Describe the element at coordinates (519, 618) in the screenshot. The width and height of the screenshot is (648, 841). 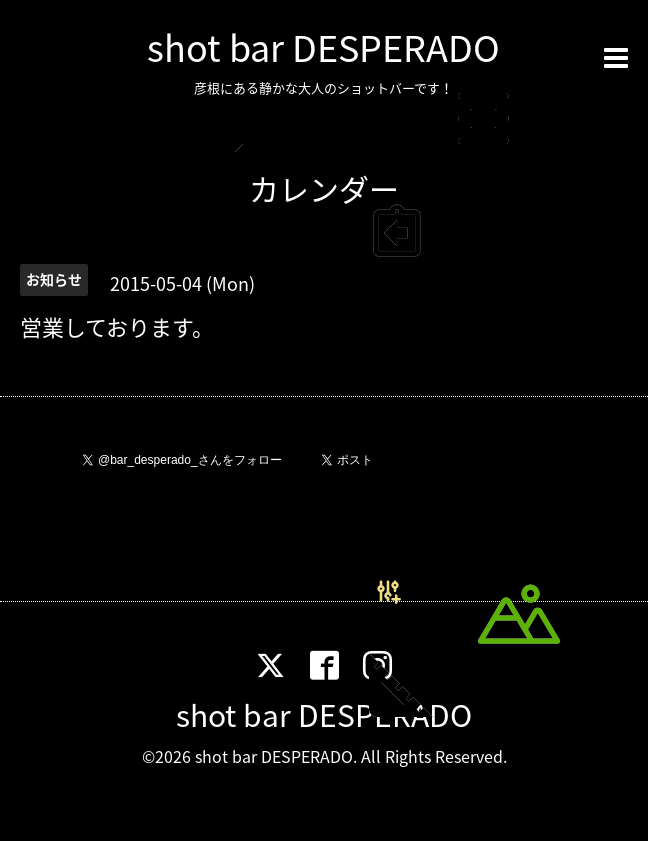
I see `view landscape or nature photos` at that location.